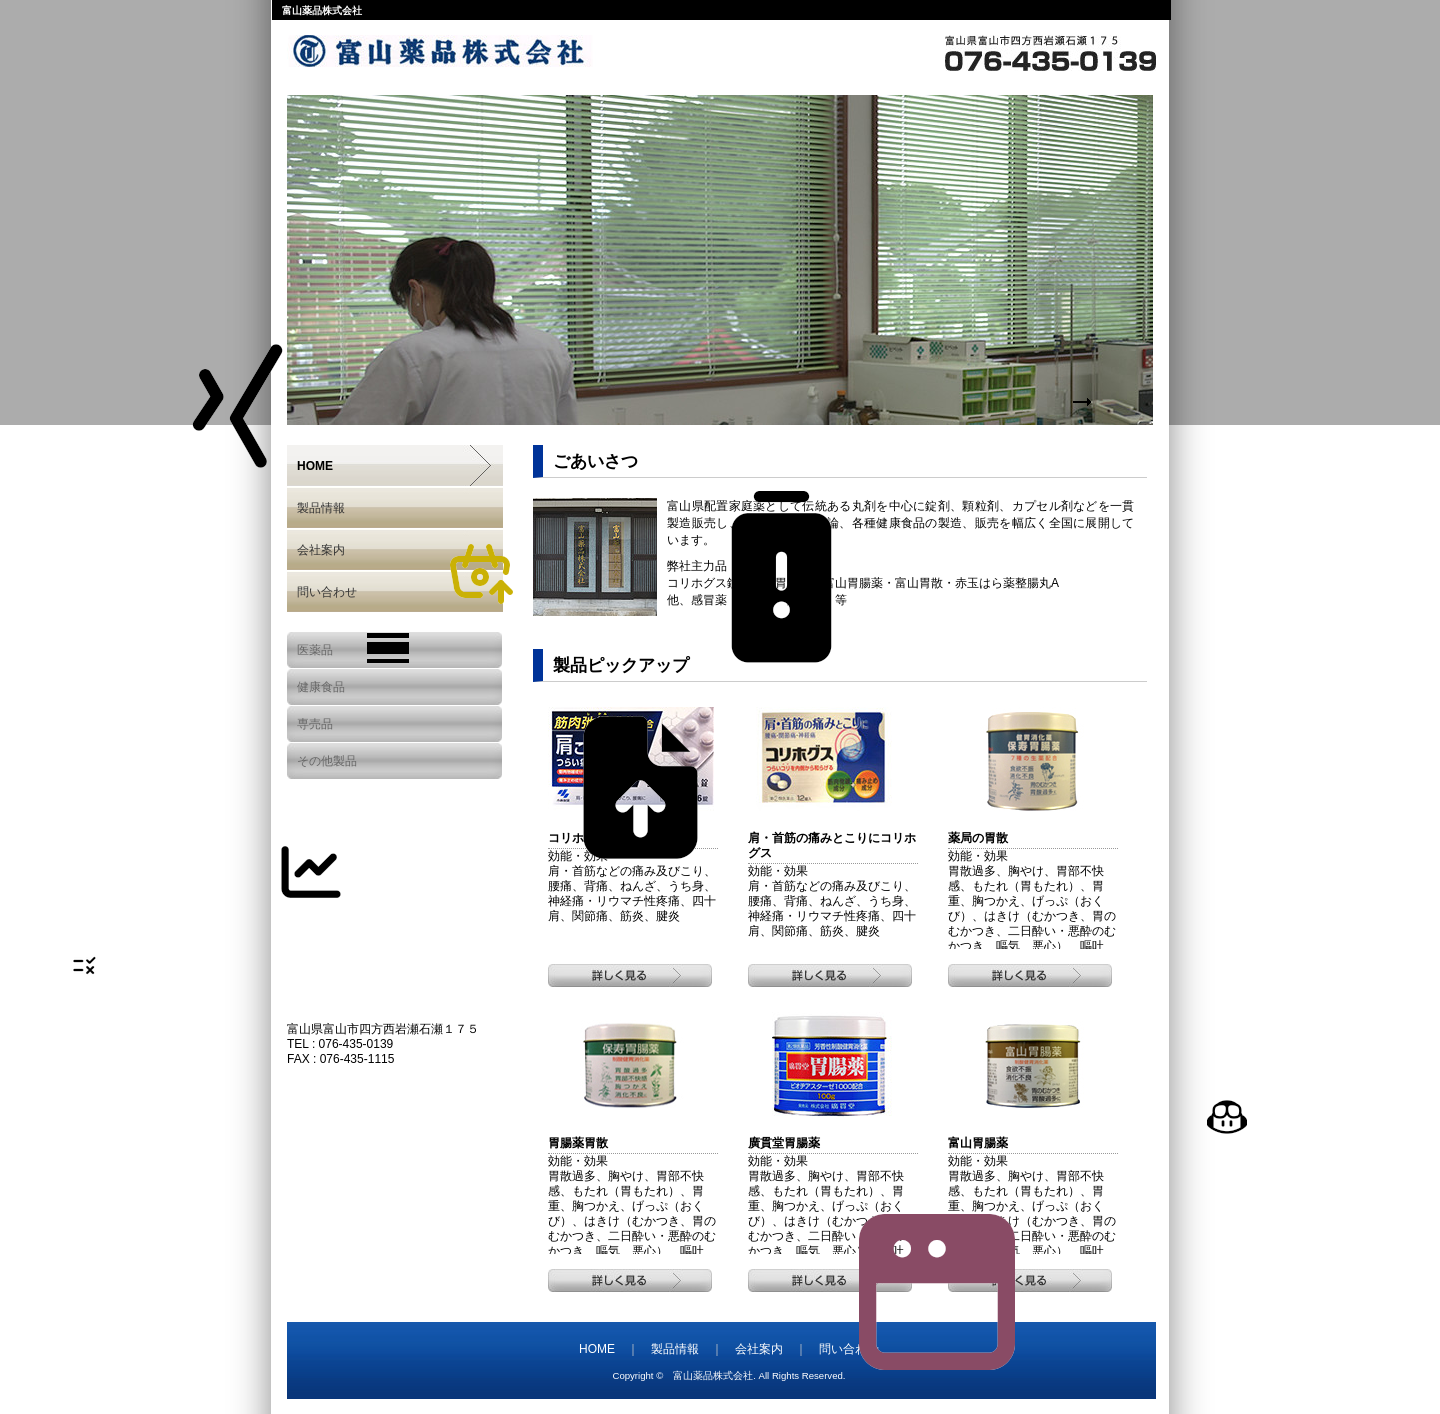 This screenshot has height=1414, width=1440. I want to click on view analytics or performance data, so click(311, 872).